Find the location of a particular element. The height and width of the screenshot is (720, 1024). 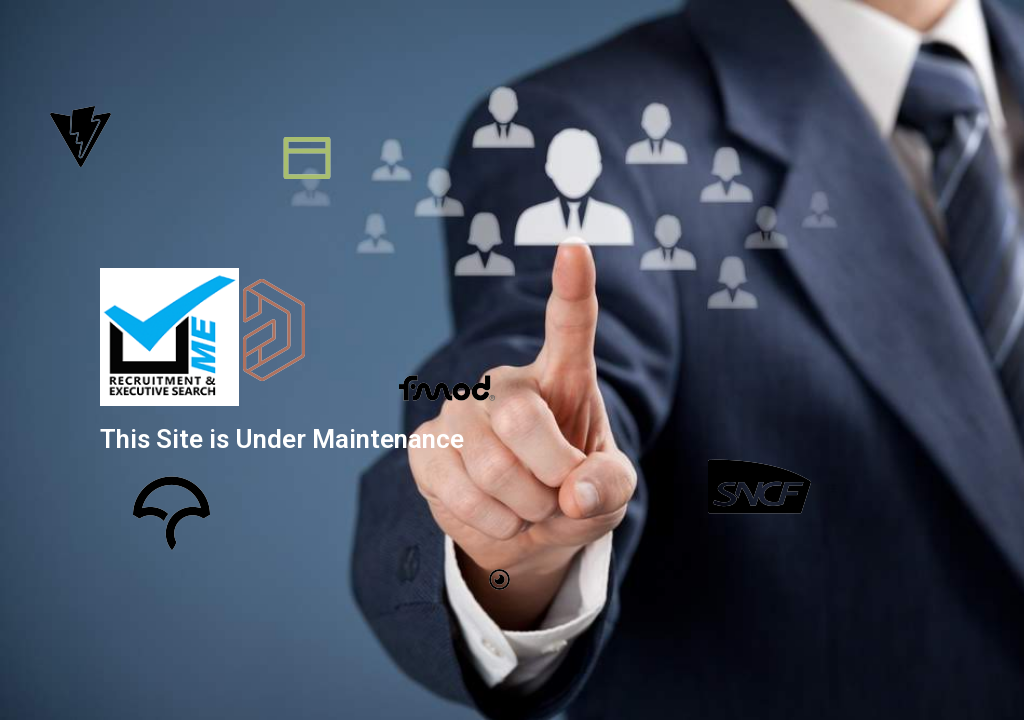

view or preview content is located at coordinates (499, 579).